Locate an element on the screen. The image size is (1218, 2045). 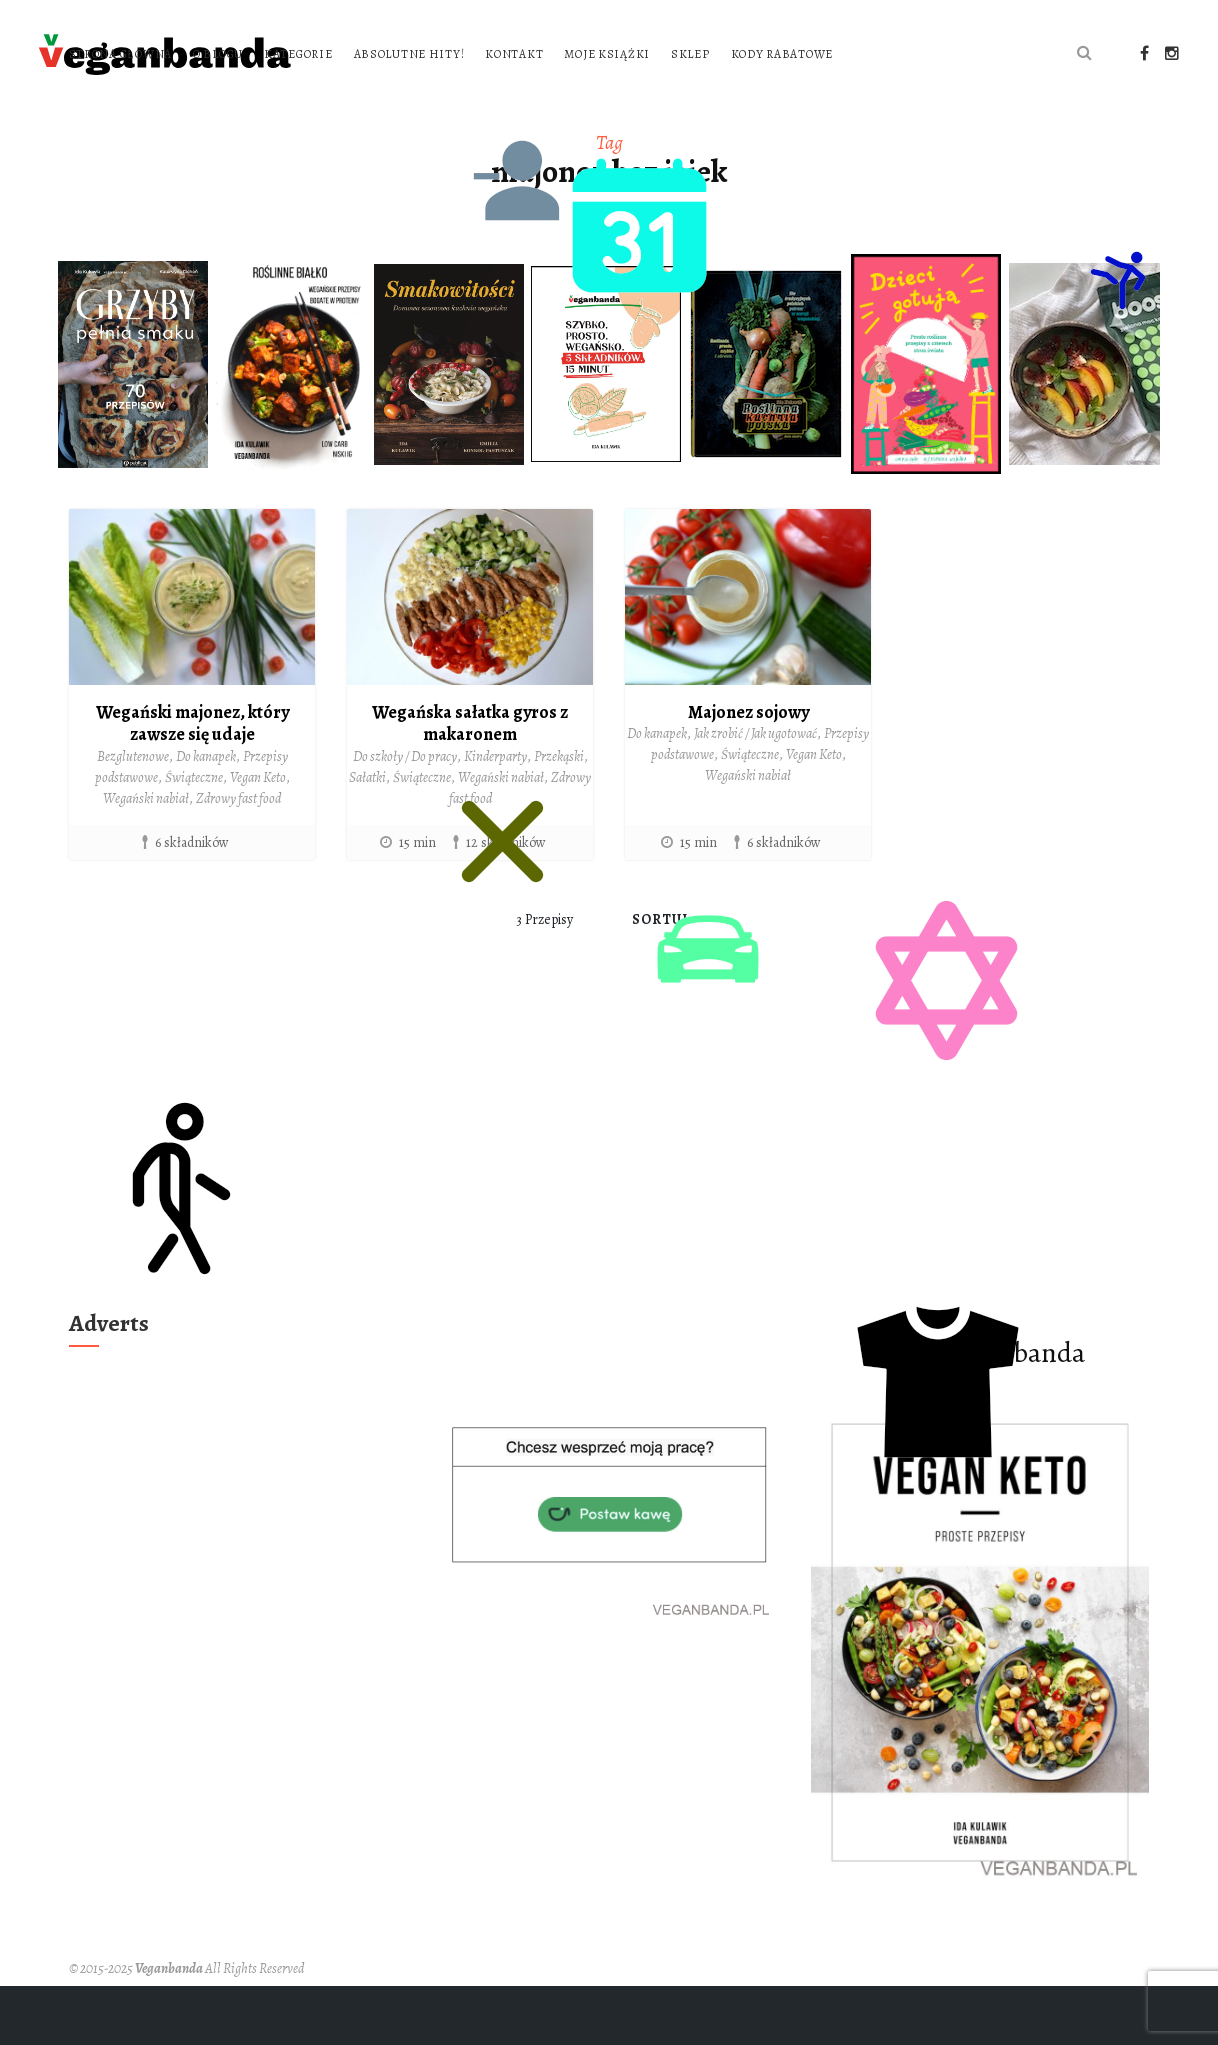
select walking directions is located at coordinates (184, 1188).